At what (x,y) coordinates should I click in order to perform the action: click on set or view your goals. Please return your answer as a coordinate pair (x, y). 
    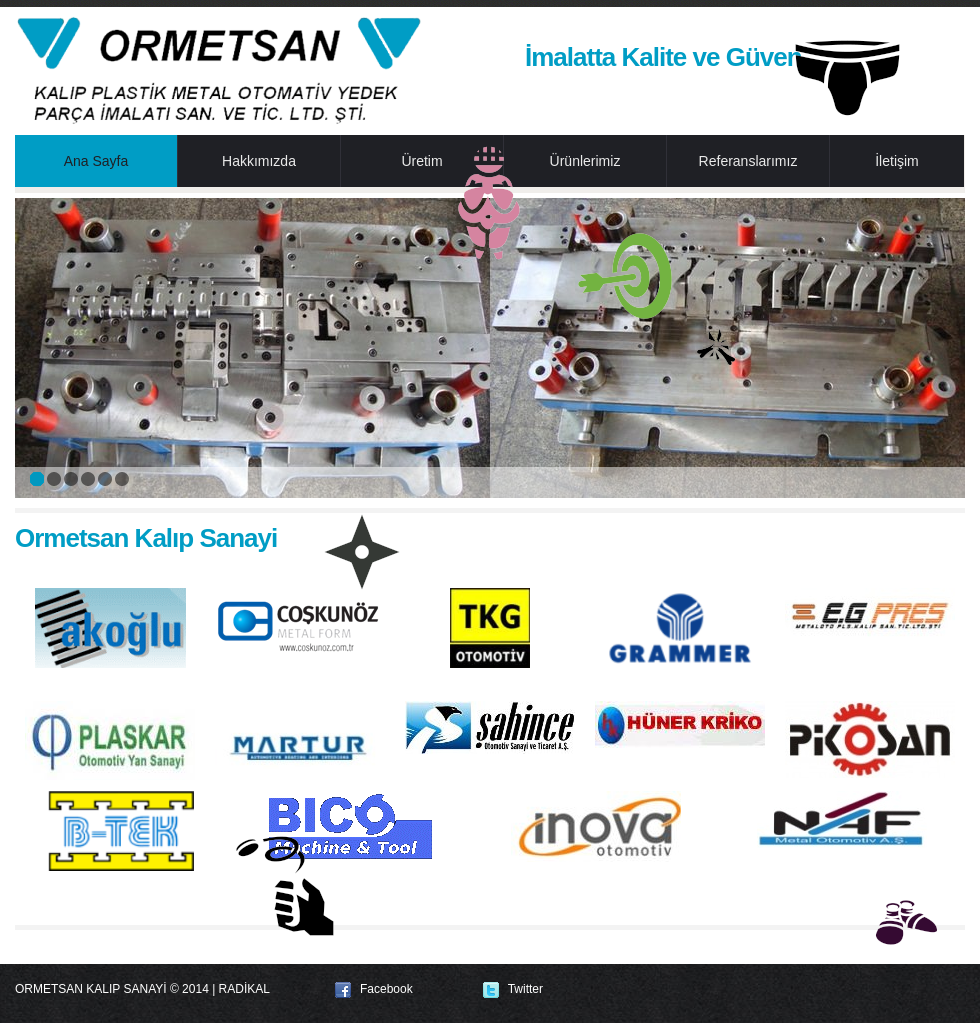
    Looking at the image, I should click on (625, 276).